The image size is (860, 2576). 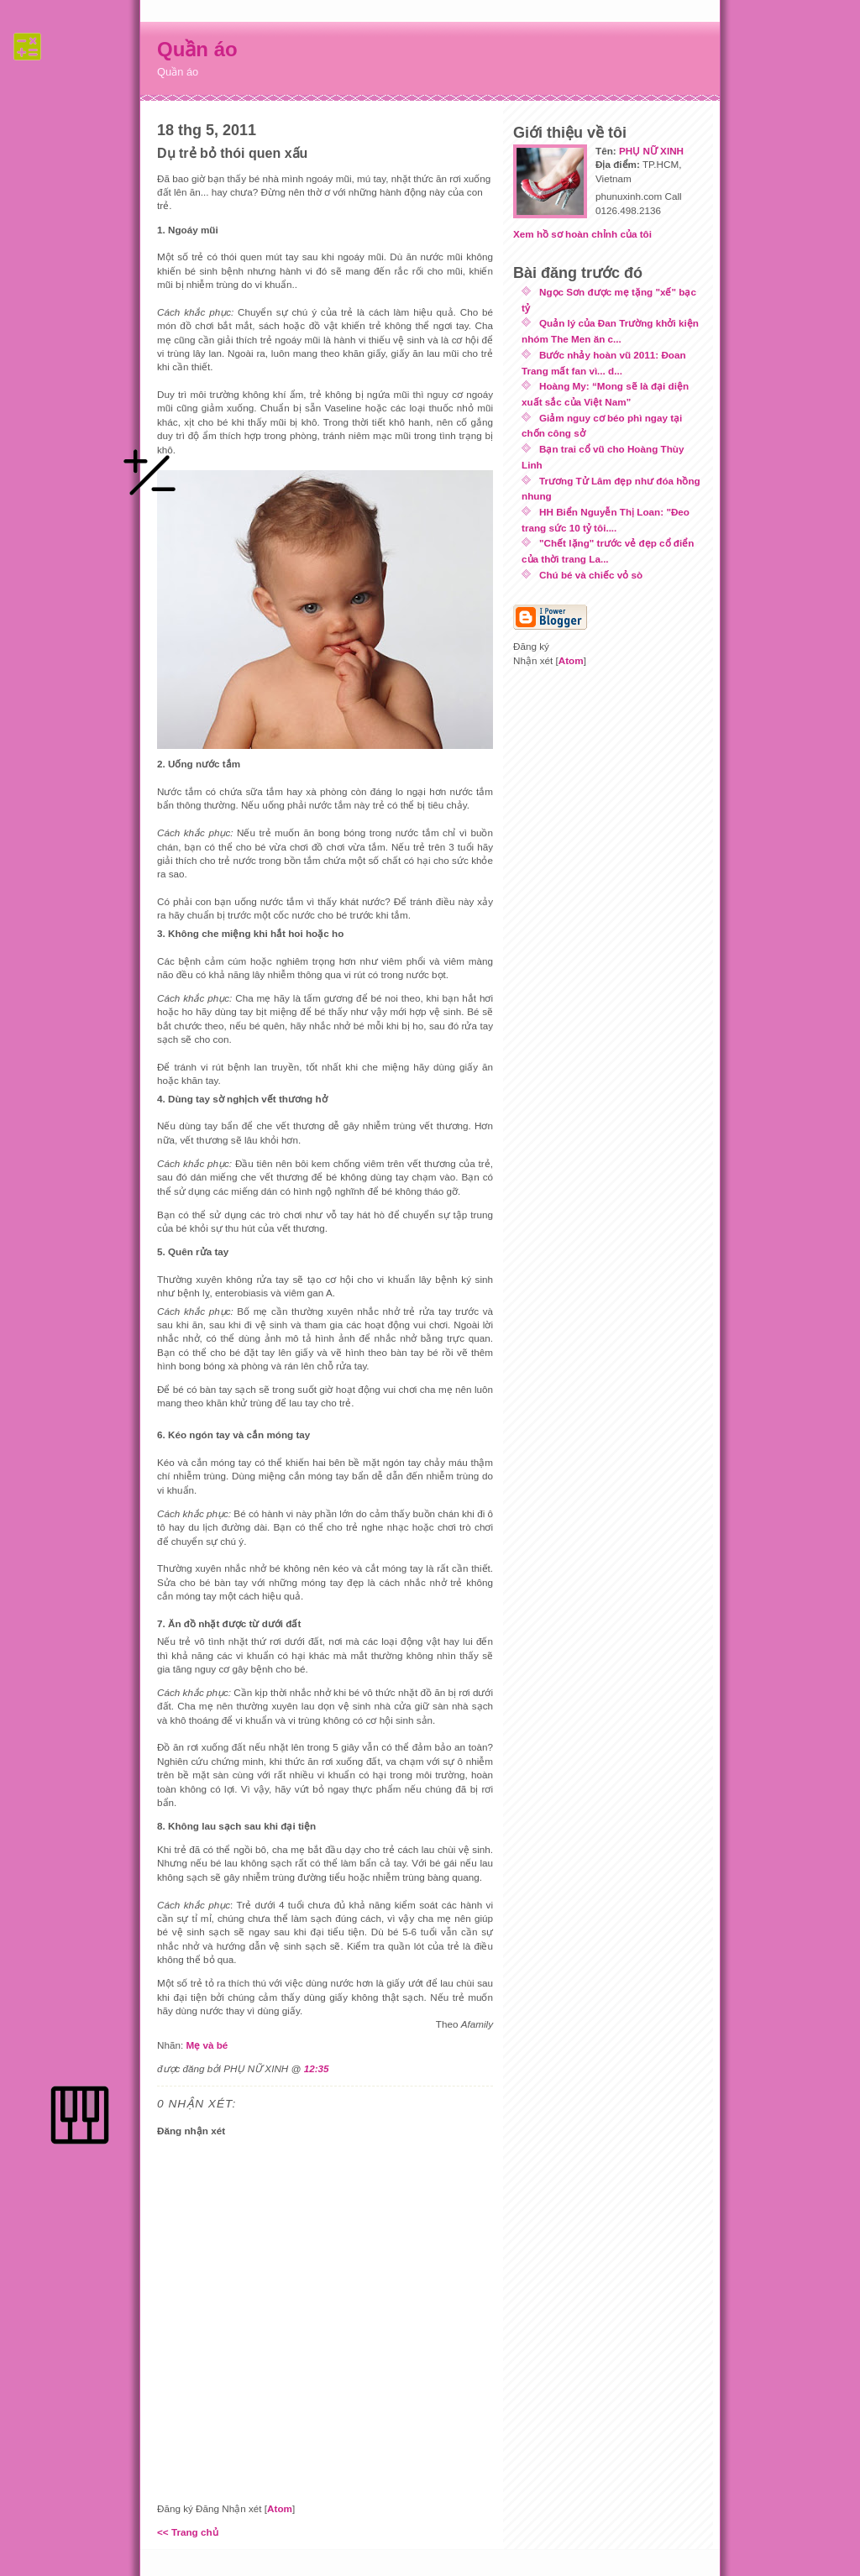 What do you see at coordinates (149, 475) in the screenshot?
I see `toggle between adding or subtracting values` at bounding box center [149, 475].